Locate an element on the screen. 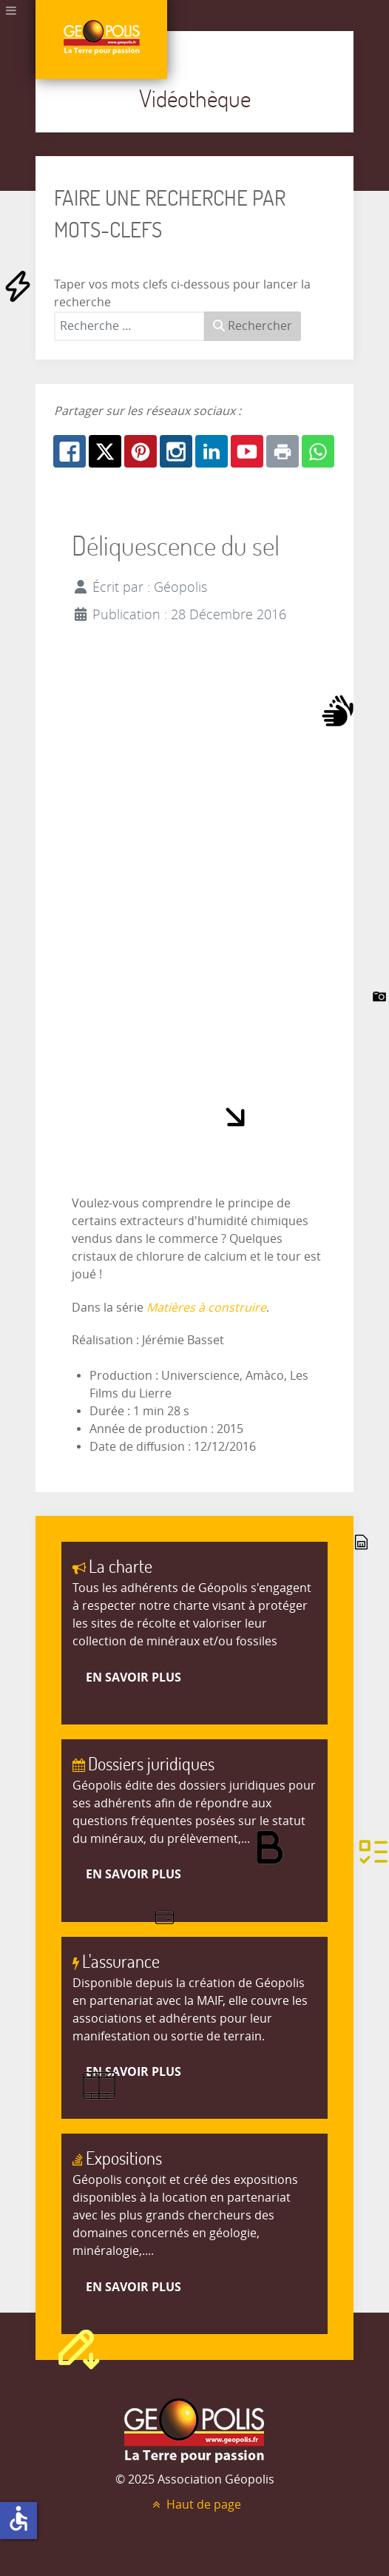 This screenshot has width=389, height=2576. indicates sign language or accessibility features is located at coordinates (337, 710).